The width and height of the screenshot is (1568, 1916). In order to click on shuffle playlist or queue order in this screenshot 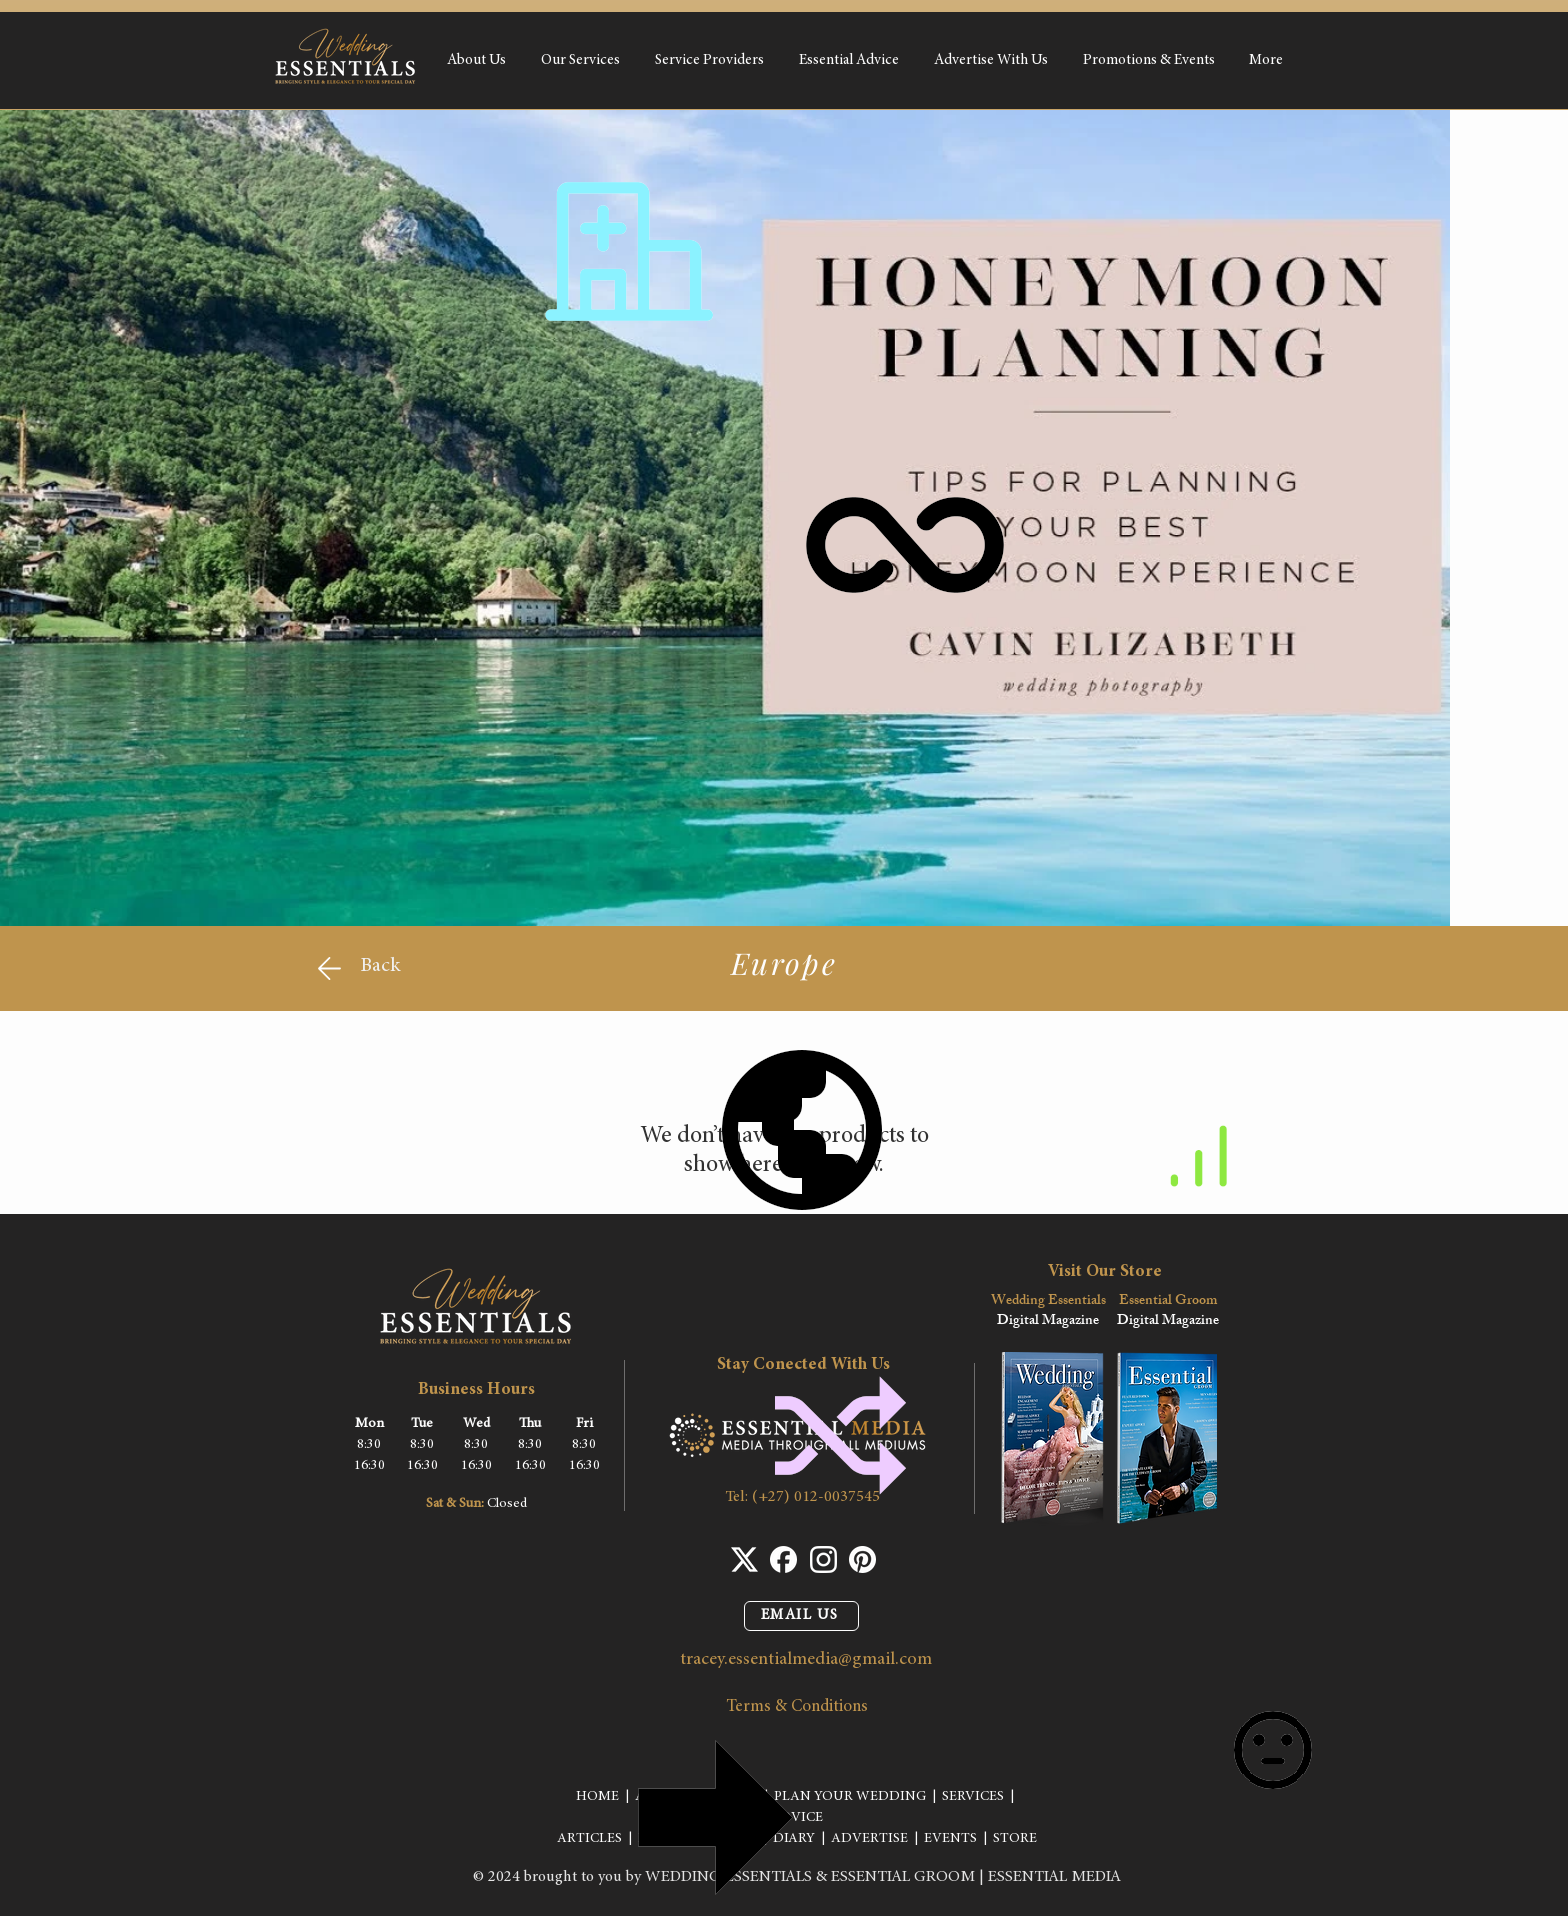, I will do `click(840, 1435)`.